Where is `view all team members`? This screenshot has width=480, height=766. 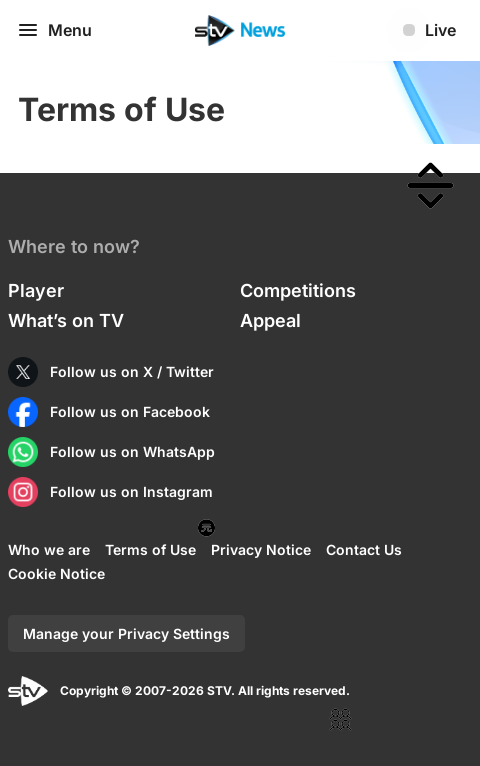
view all team members is located at coordinates (340, 719).